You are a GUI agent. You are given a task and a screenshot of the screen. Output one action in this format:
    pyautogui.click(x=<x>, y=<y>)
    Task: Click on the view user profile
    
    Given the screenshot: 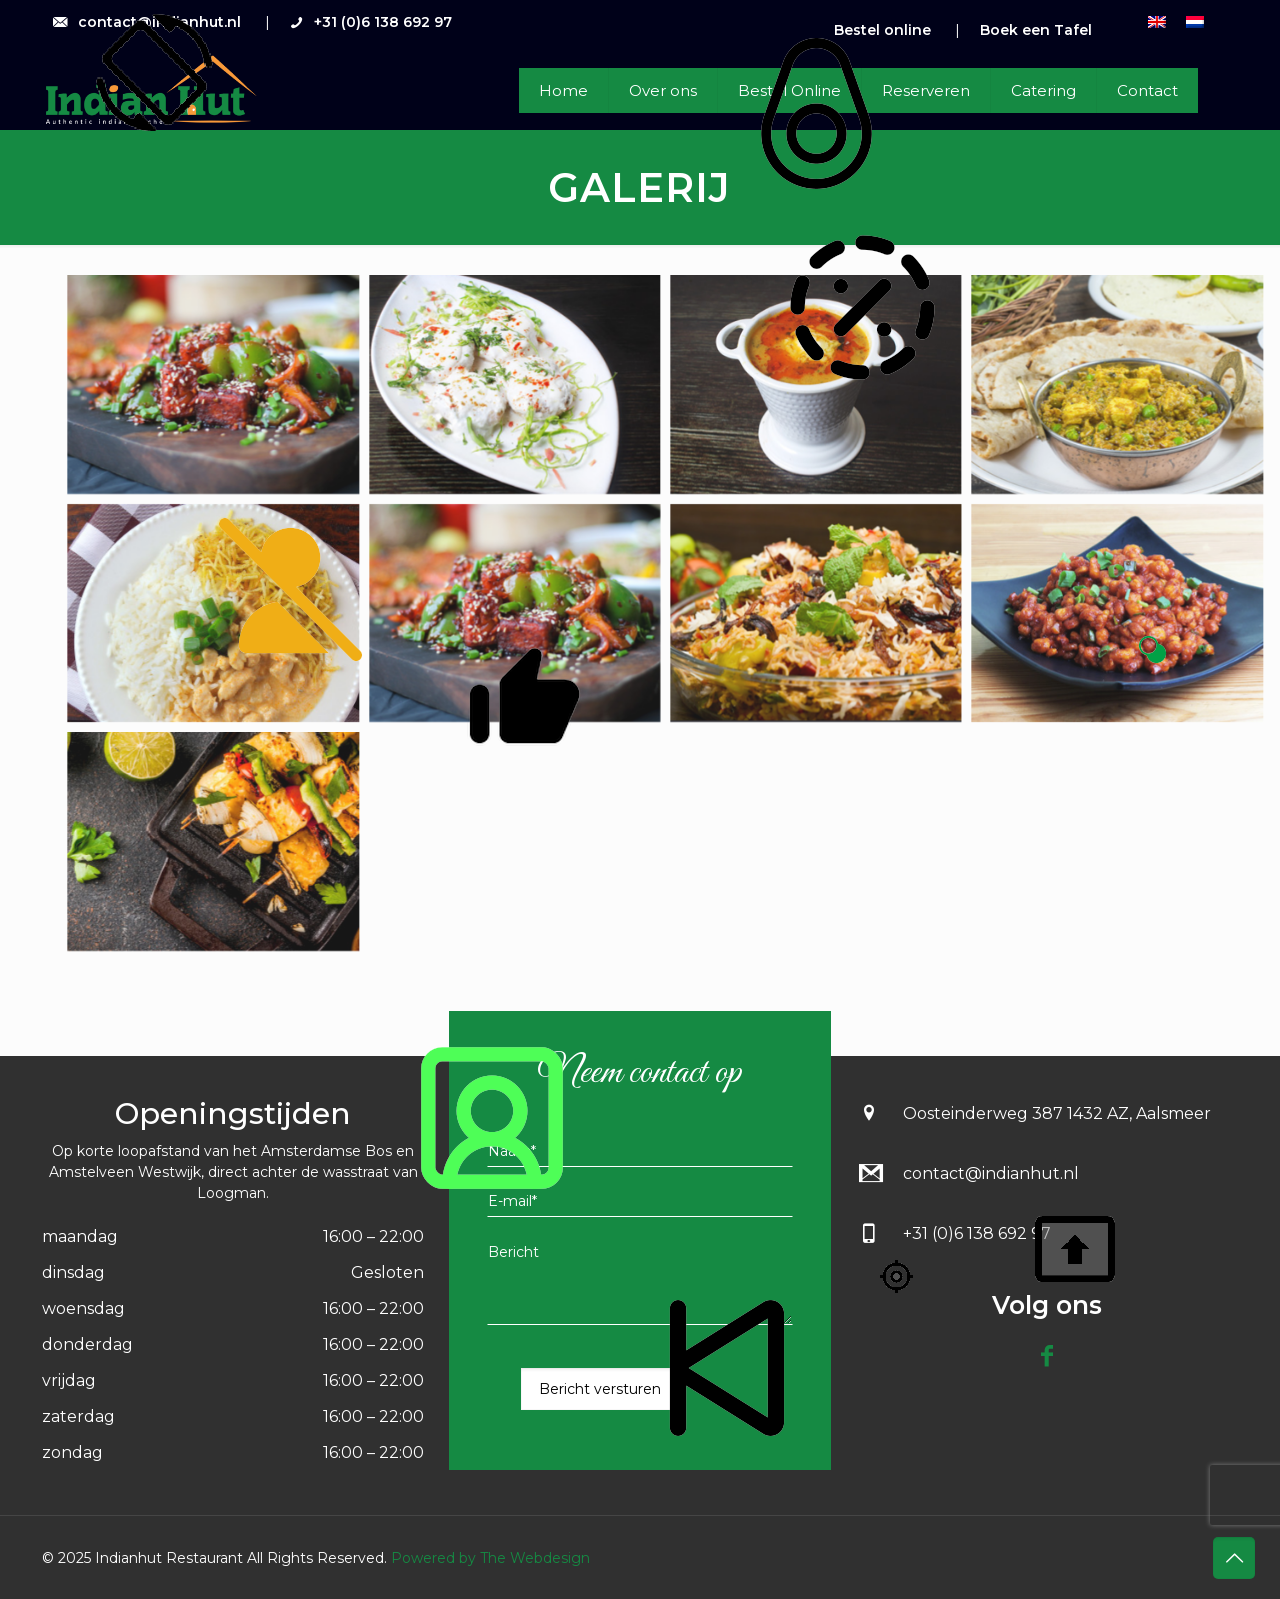 What is the action you would take?
    pyautogui.click(x=492, y=1118)
    